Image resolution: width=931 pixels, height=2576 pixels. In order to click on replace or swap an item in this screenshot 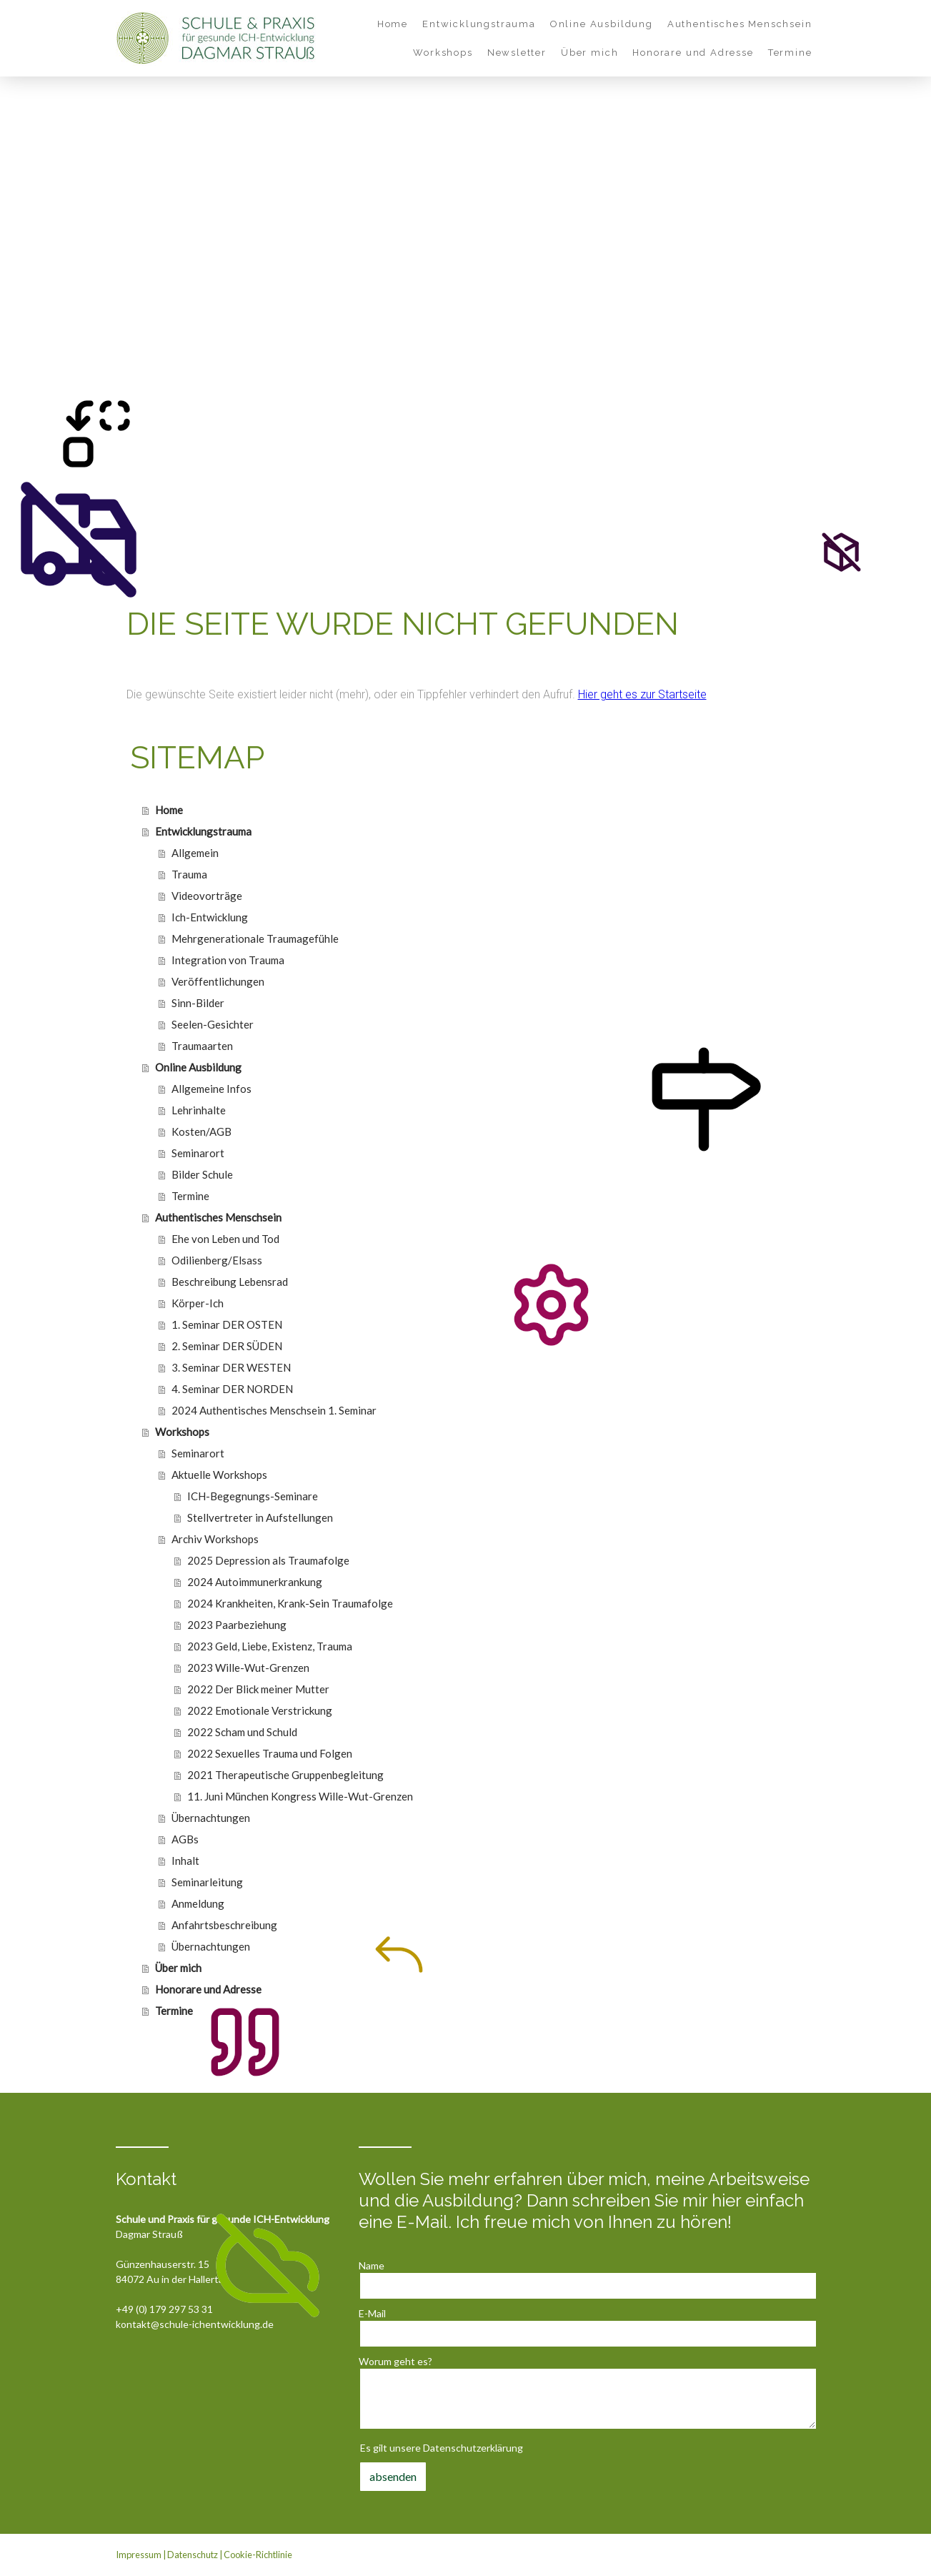, I will do `click(96, 434)`.